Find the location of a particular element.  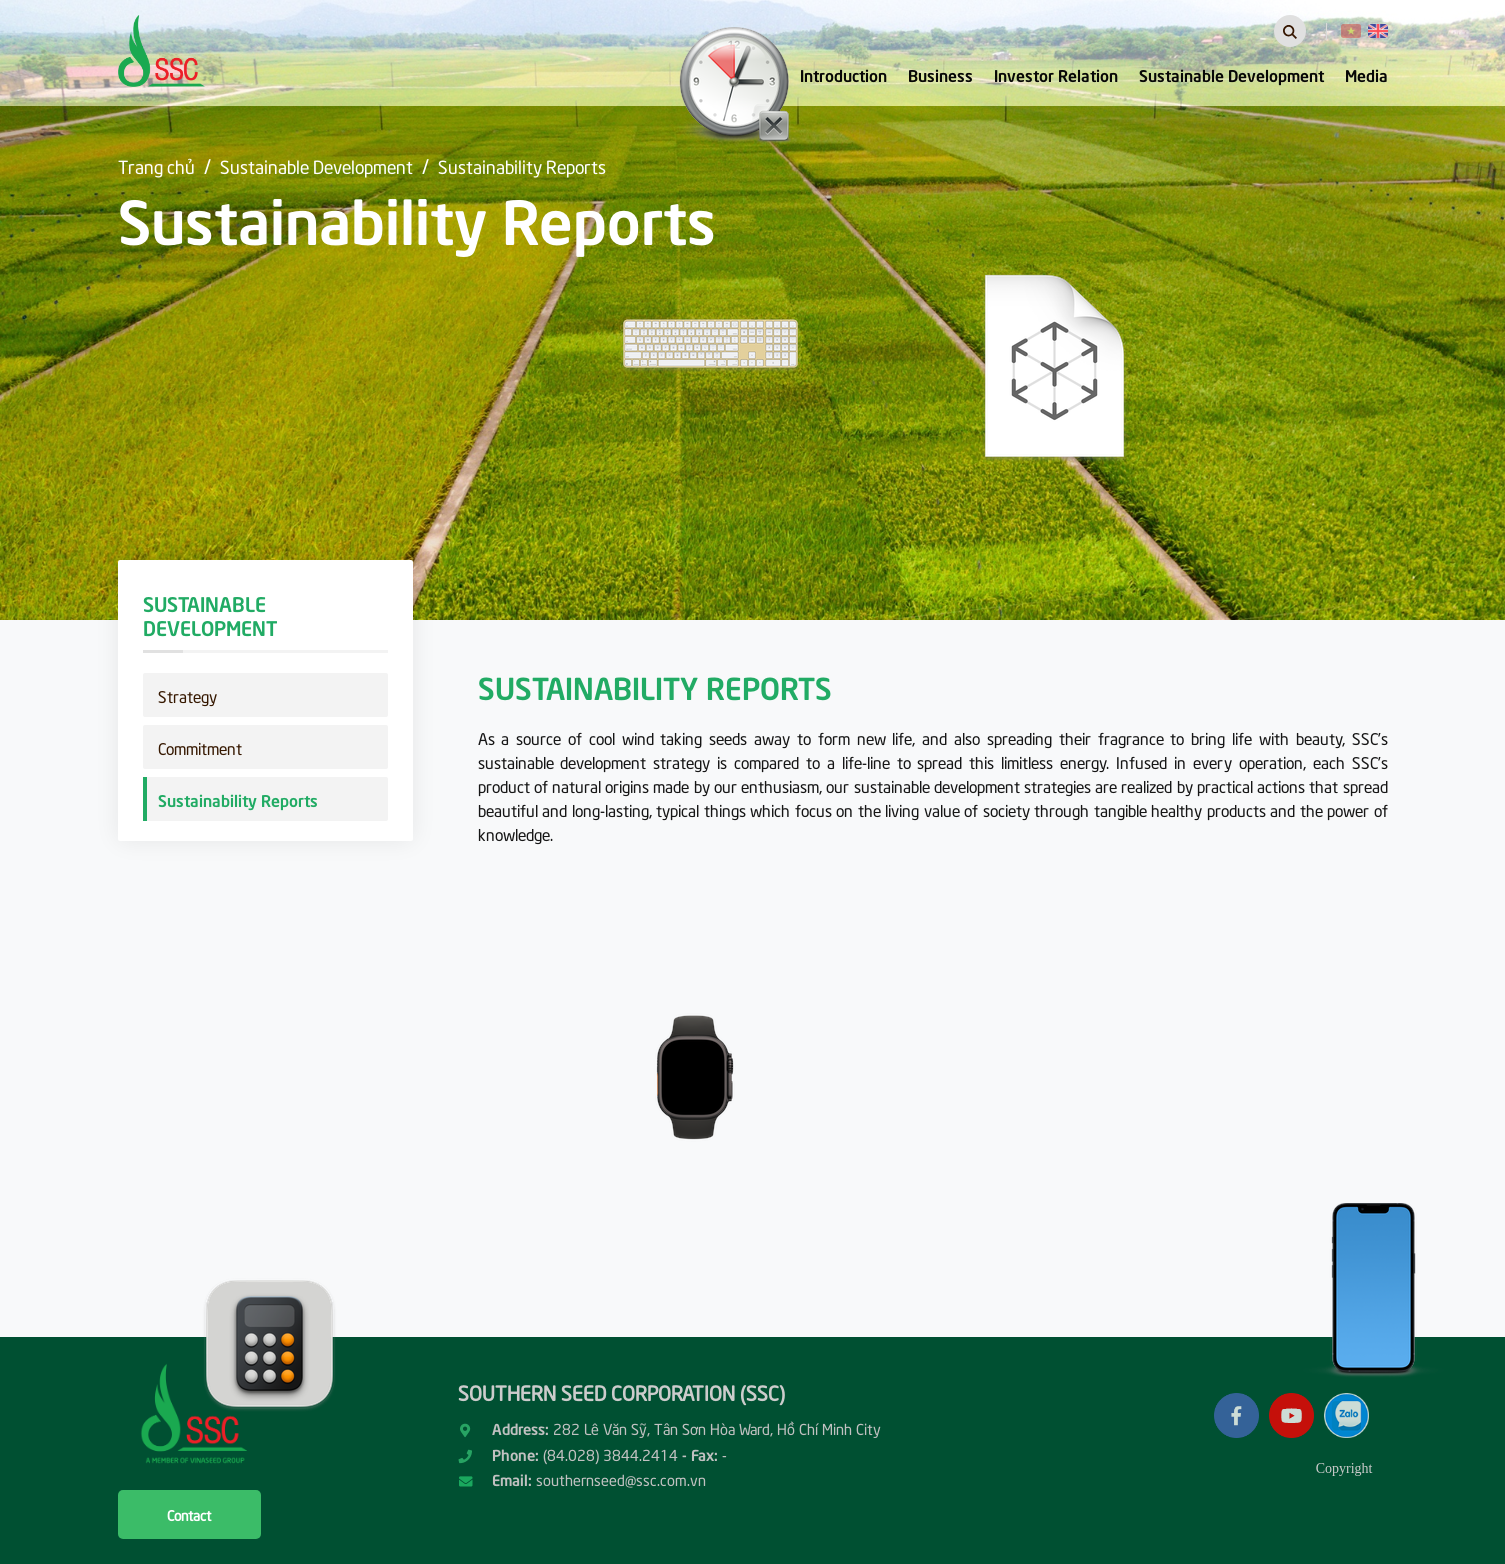

indicates a connected iPhone device is located at coordinates (1373, 1290).